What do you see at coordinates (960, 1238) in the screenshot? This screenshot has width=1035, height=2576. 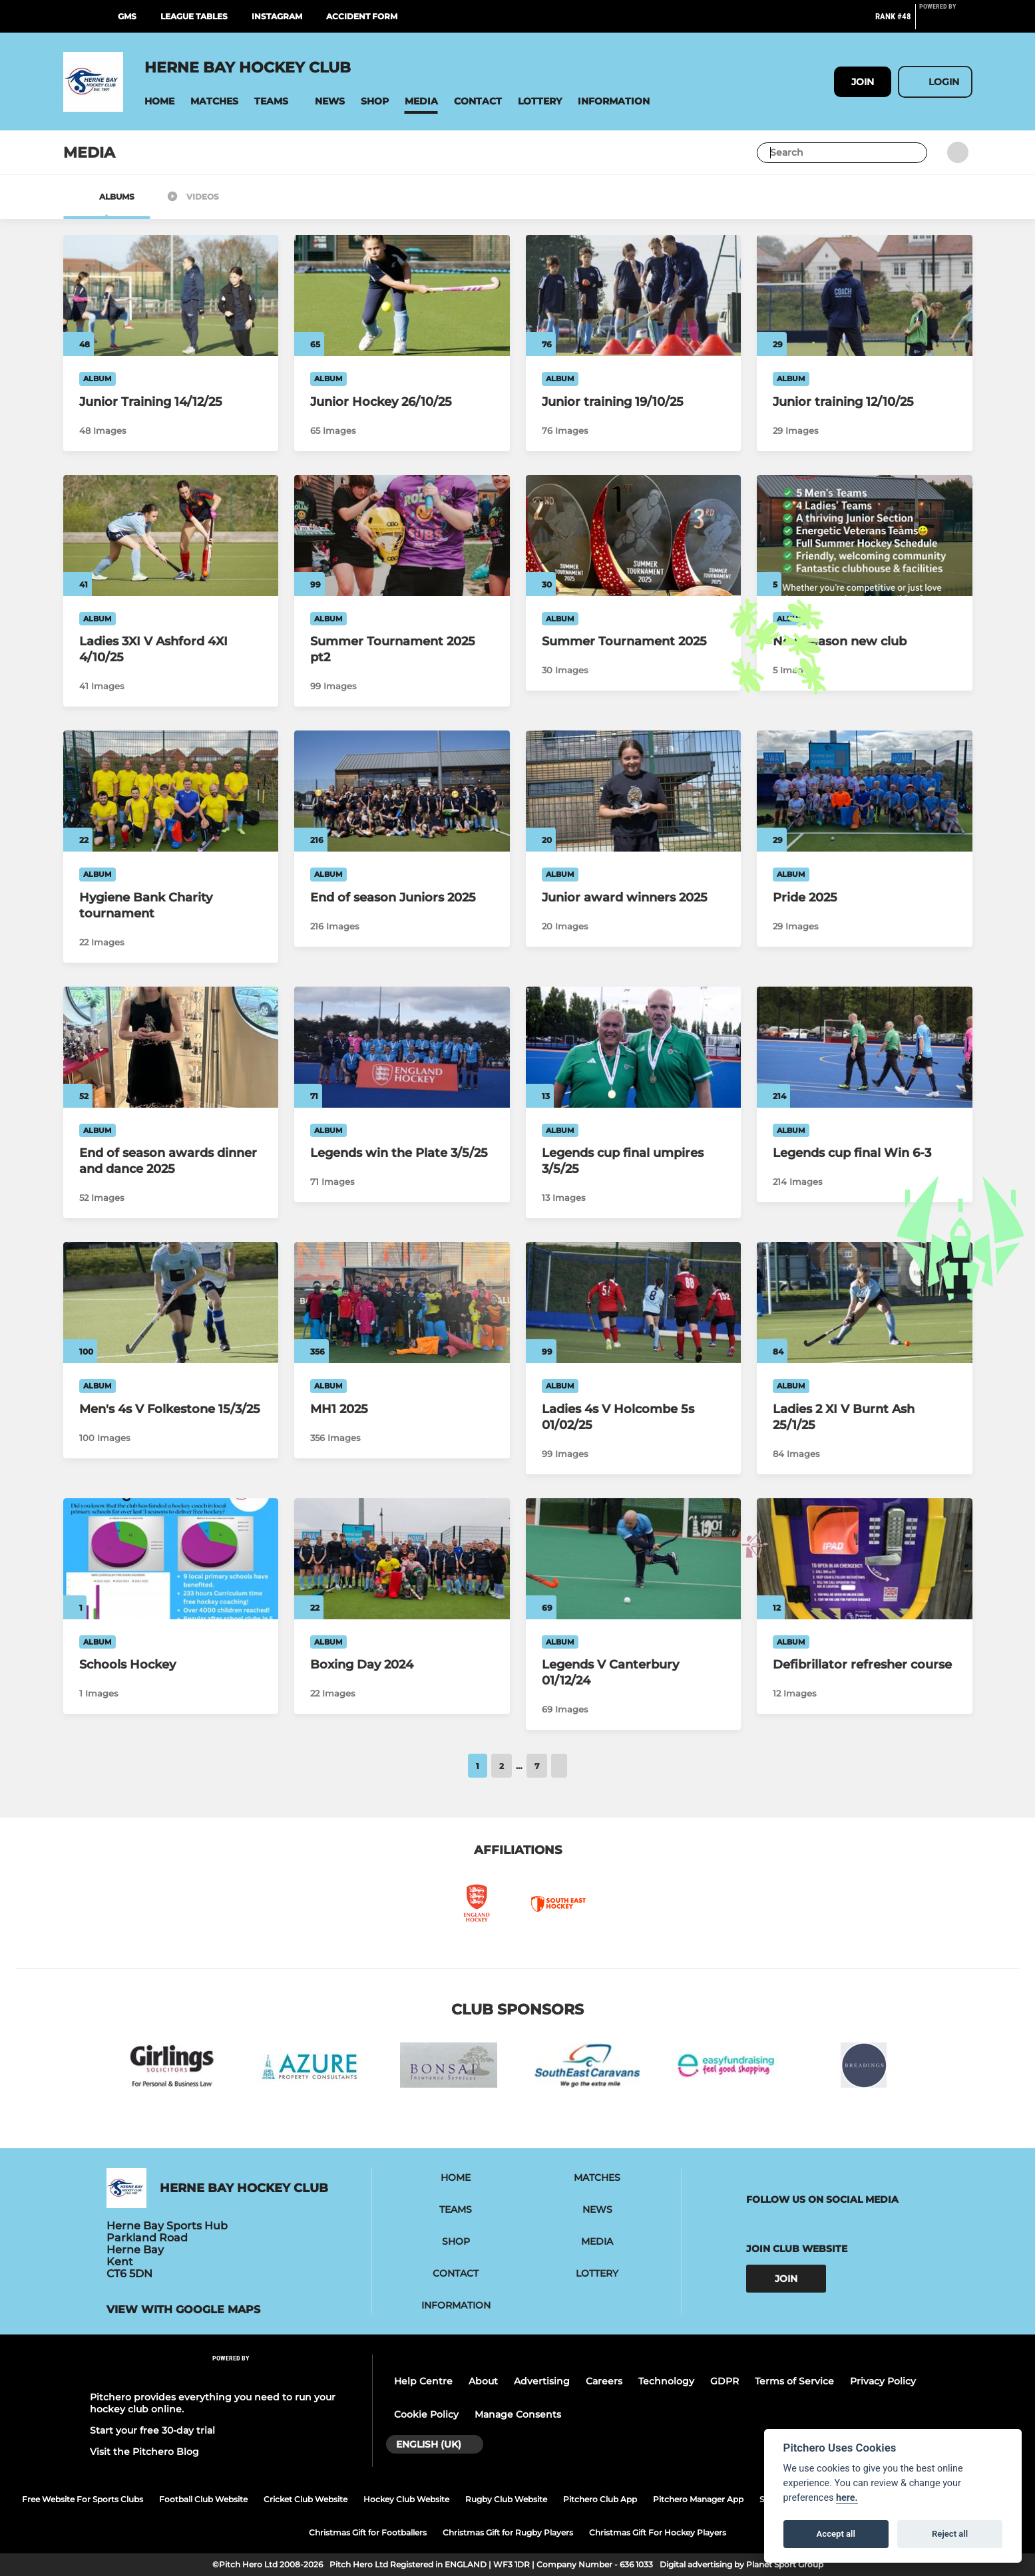 I see `launch space combat game` at bounding box center [960, 1238].